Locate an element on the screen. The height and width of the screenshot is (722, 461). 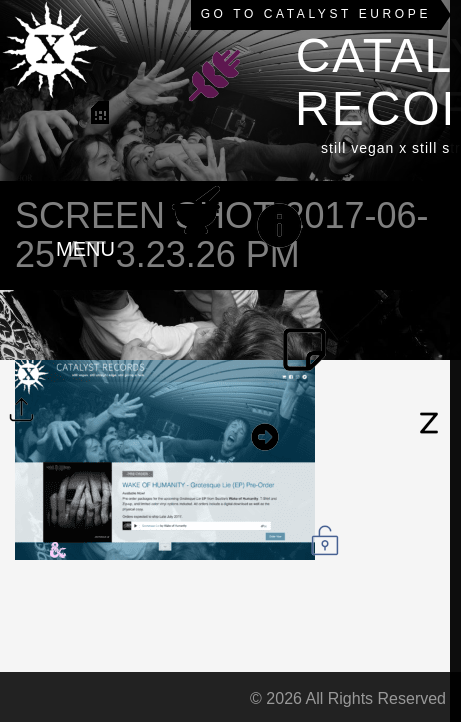
view more information is located at coordinates (279, 225).